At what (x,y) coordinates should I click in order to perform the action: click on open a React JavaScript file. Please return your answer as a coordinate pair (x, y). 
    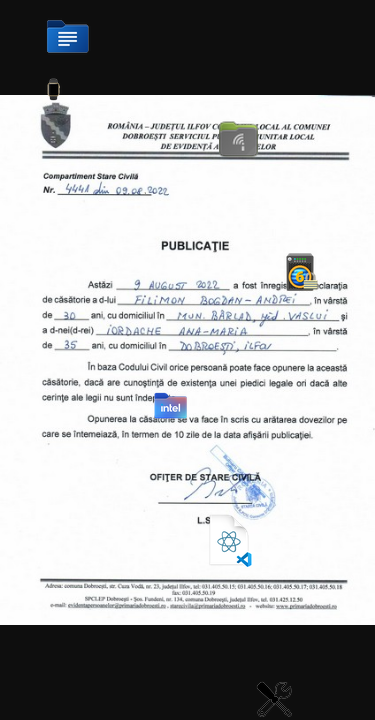
    Looking at the image, I should click on (229, 541).